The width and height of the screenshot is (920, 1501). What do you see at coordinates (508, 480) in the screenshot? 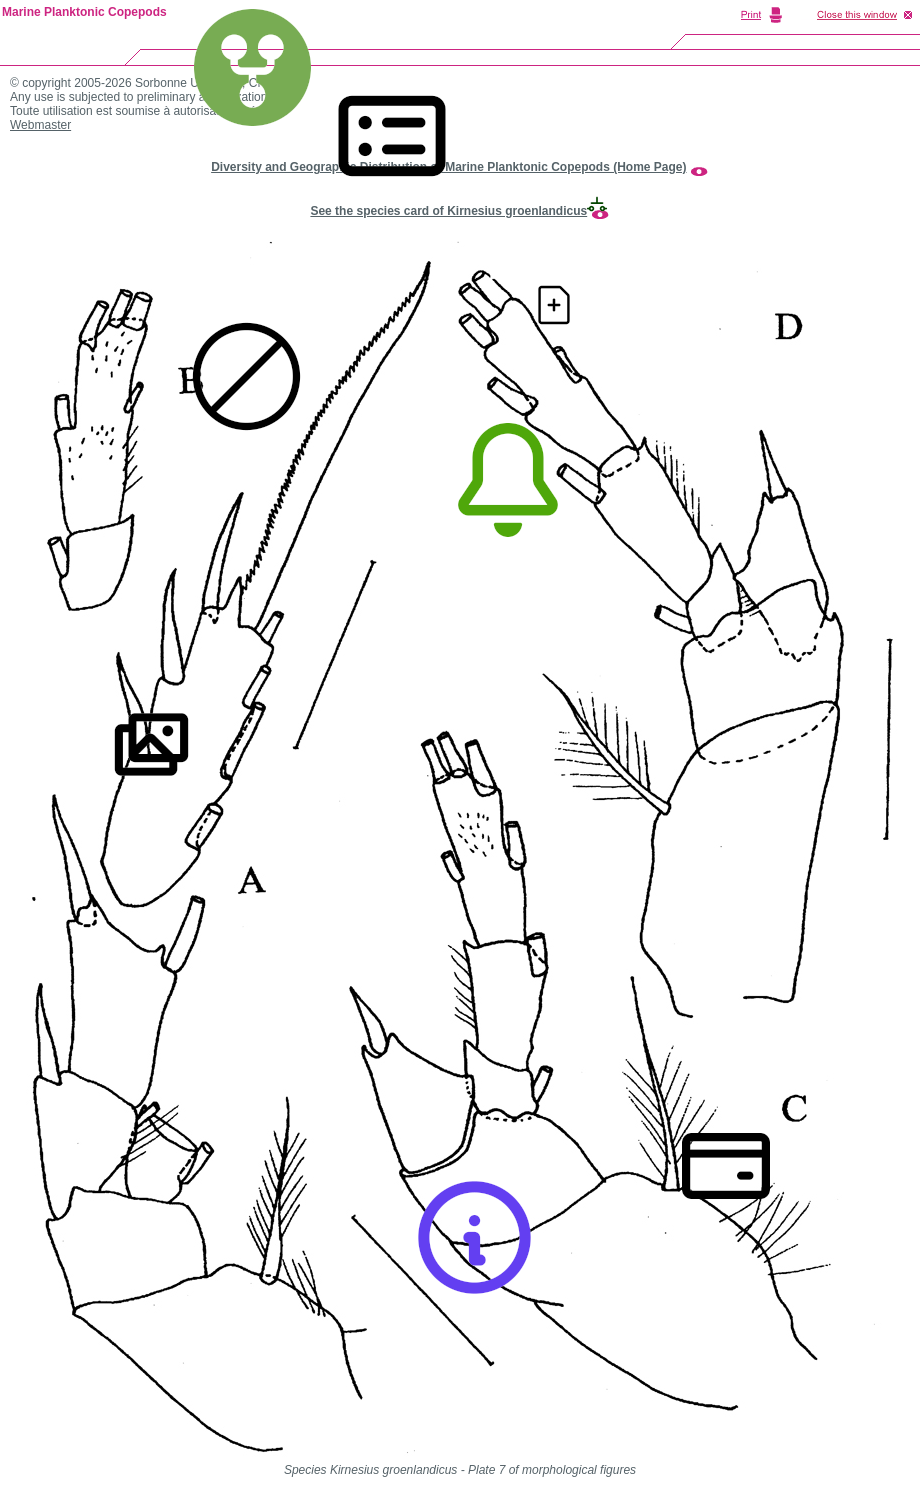
I see `view notifications` at bounding box center [508, 480].